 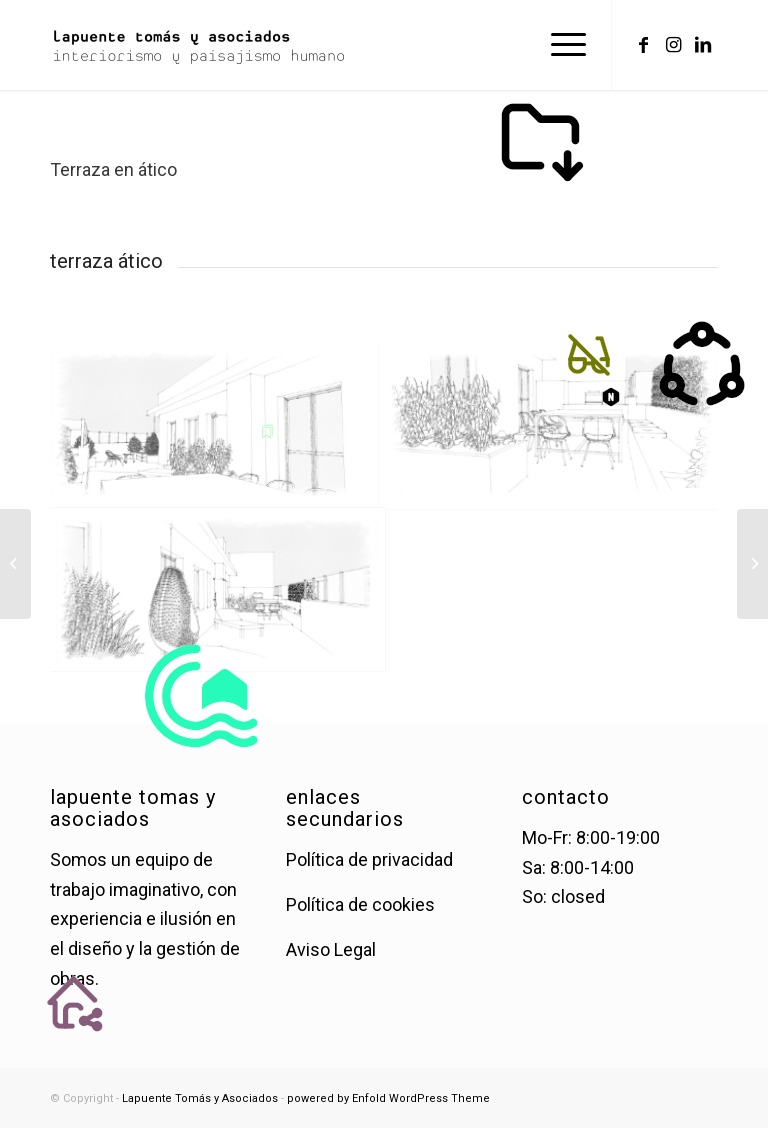 I want to click on disable reading mode, so click(x=589, y=355).